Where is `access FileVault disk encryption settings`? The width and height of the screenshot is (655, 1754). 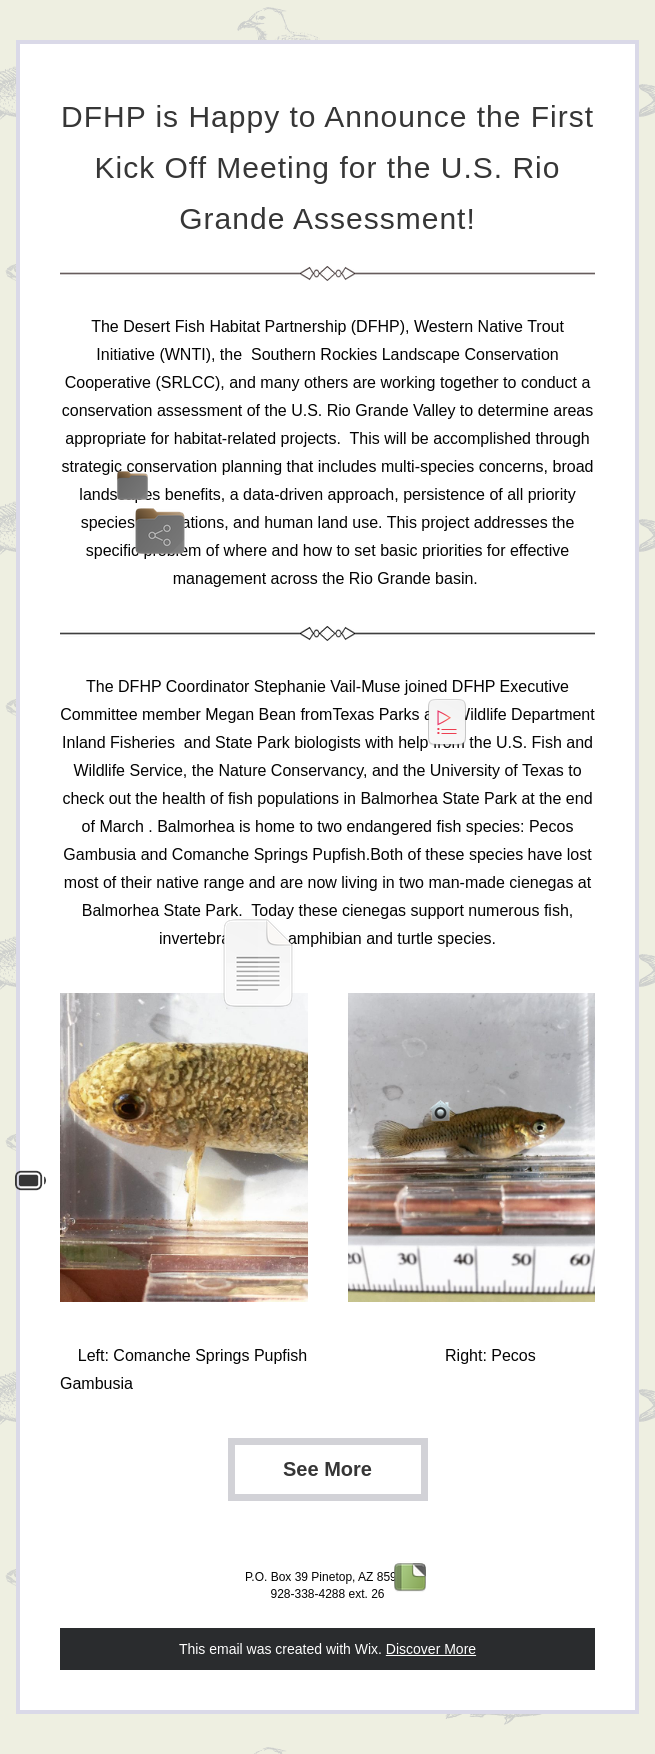
access FileVault disk encryption settings is located at coordinates (440, 1110).